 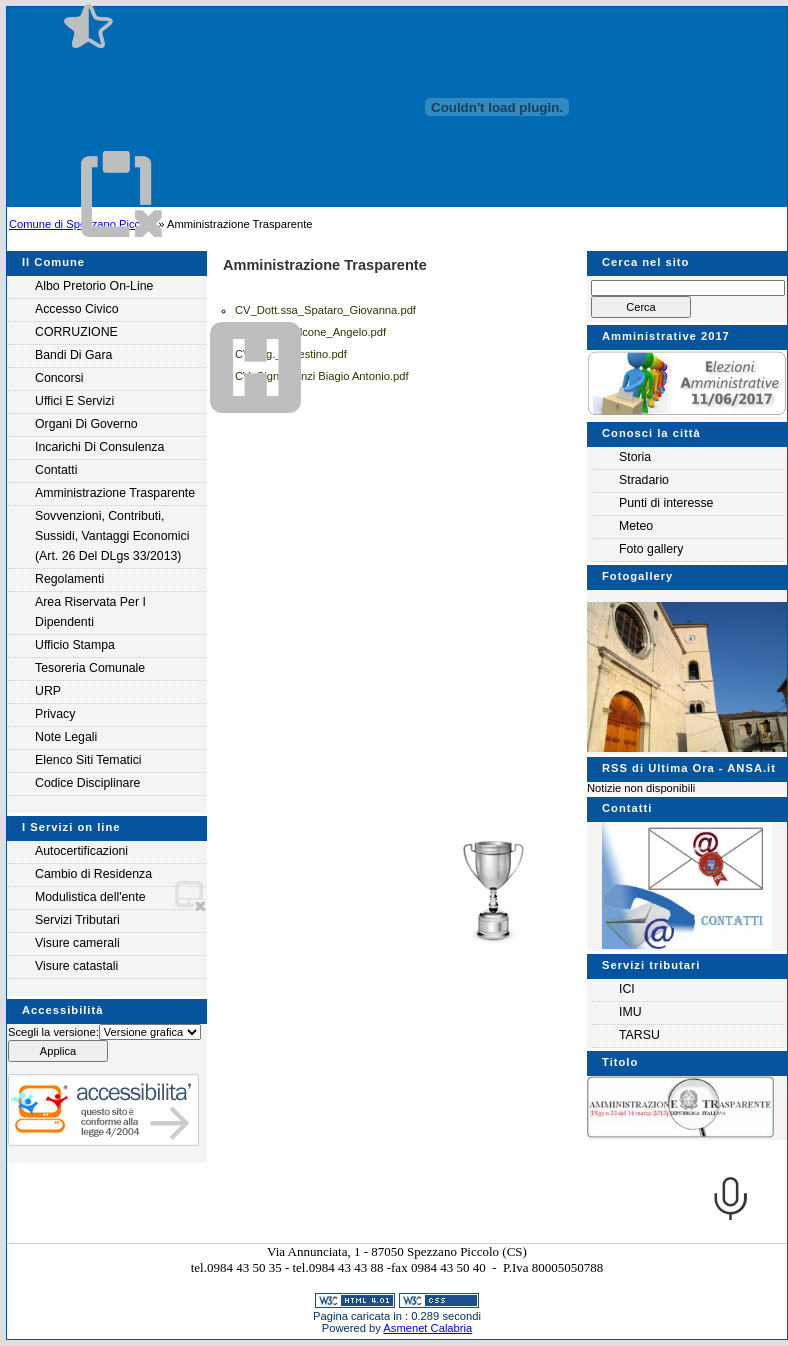 What do you see at coordinates (119, 194) in the screenshot?
I see `indicates an overdue or expired task` at bounding box center [119, 194].